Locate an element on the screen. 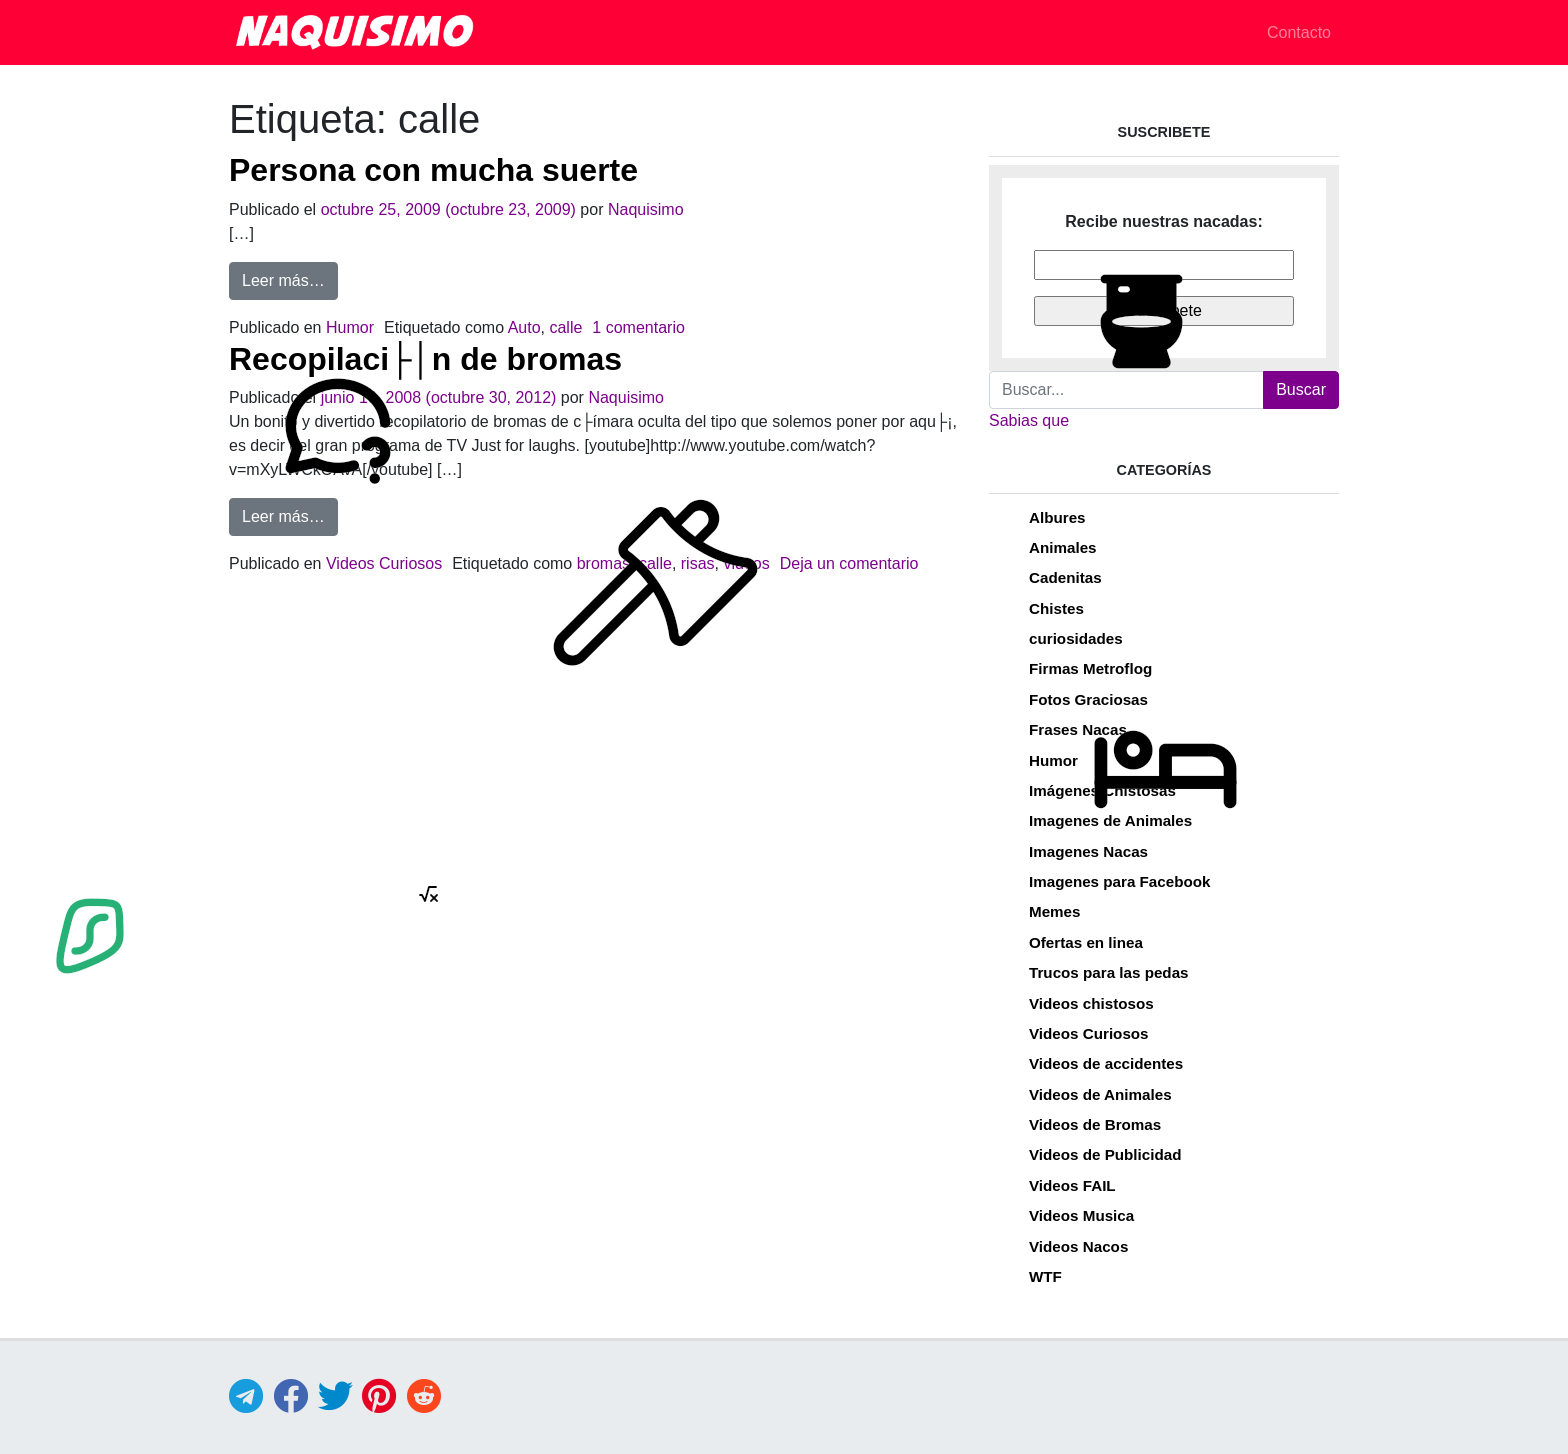  open surfshark vpn app is located at coordinates (90, 936).